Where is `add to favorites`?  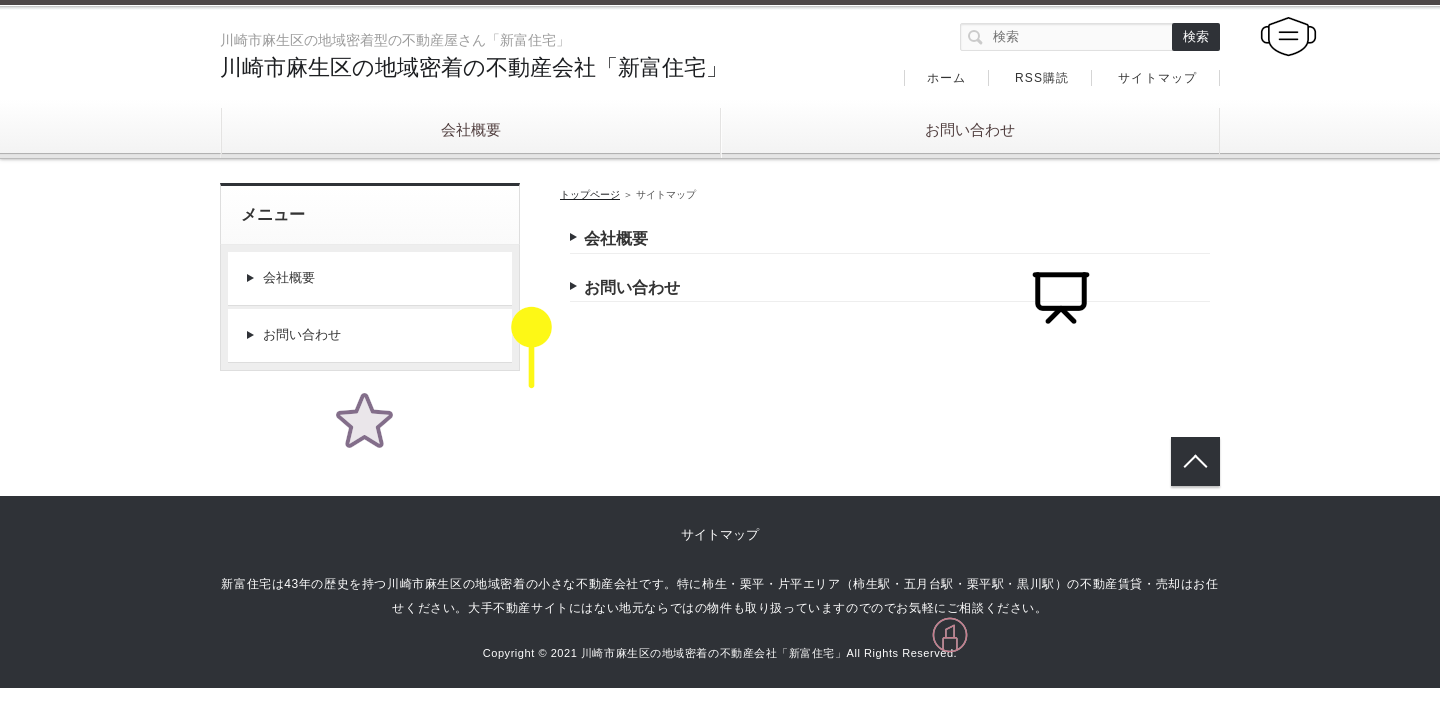 add to favorites is located at coordinates (364, 421).